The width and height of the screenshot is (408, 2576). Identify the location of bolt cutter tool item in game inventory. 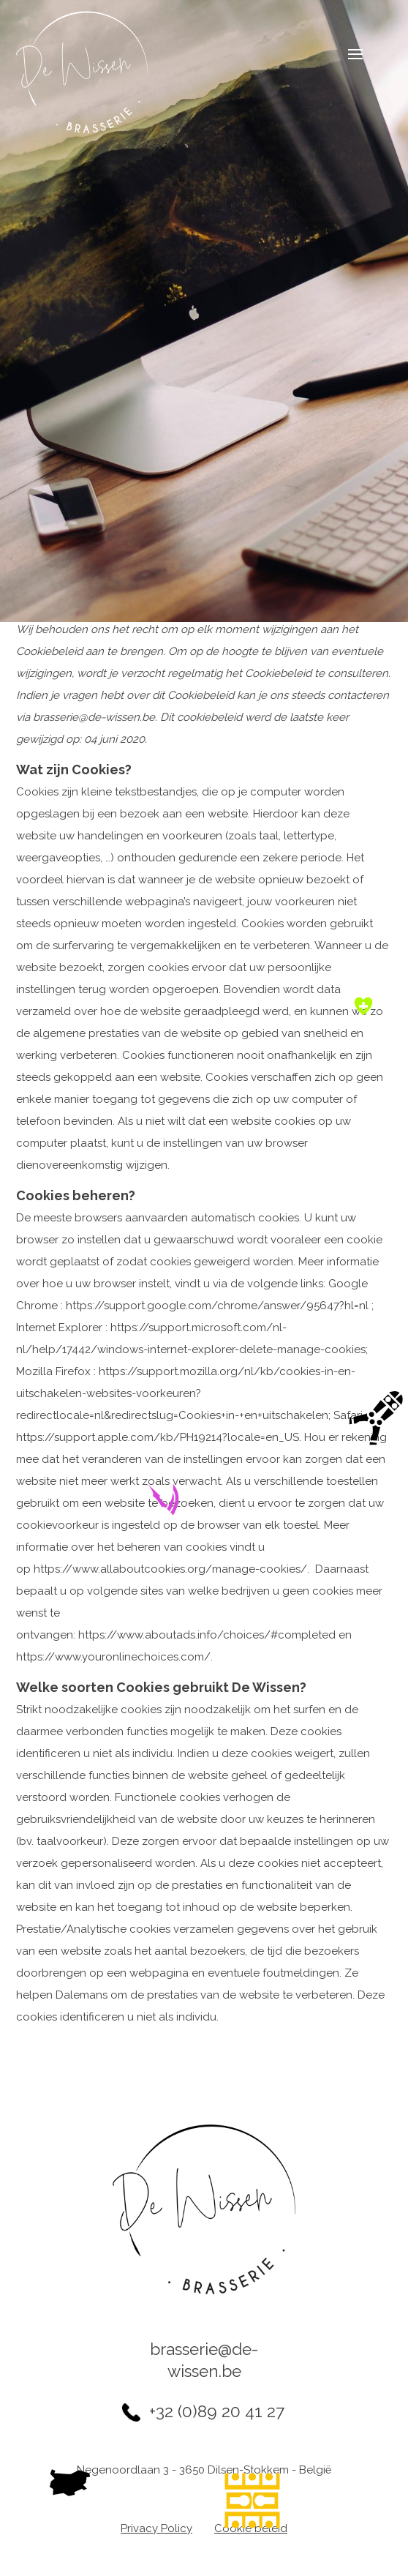
(377, 1418).